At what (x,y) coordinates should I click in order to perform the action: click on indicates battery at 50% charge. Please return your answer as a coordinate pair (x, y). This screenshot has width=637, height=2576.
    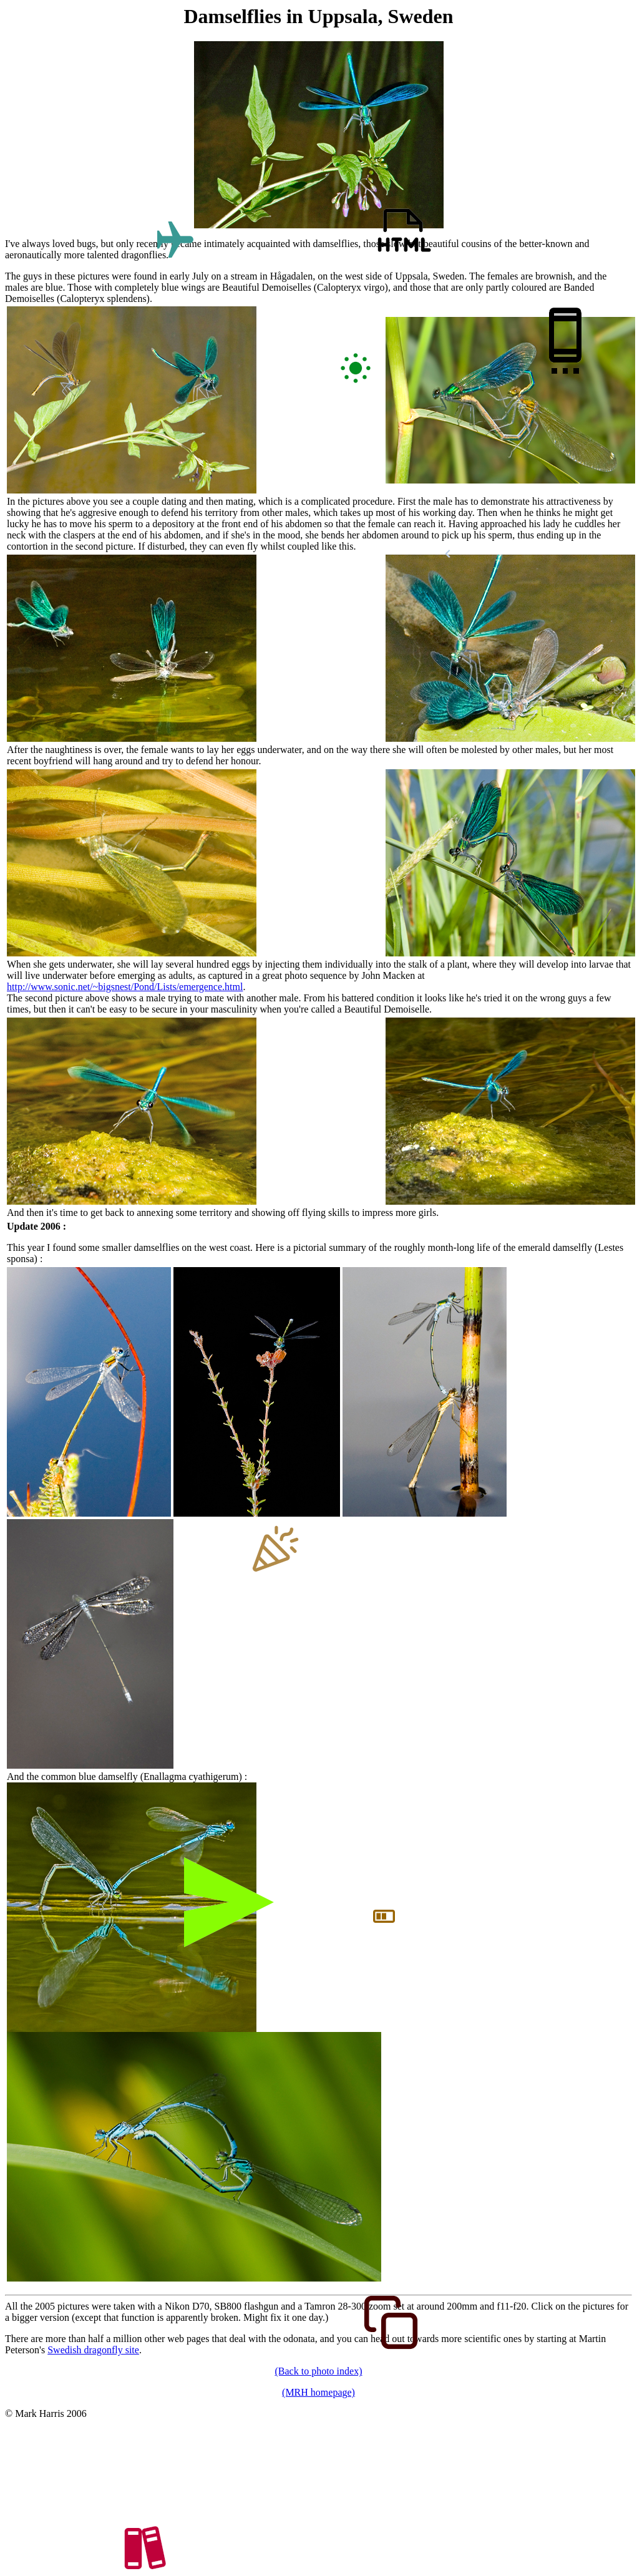
    Looking at the image, I should click on (384, 1916).